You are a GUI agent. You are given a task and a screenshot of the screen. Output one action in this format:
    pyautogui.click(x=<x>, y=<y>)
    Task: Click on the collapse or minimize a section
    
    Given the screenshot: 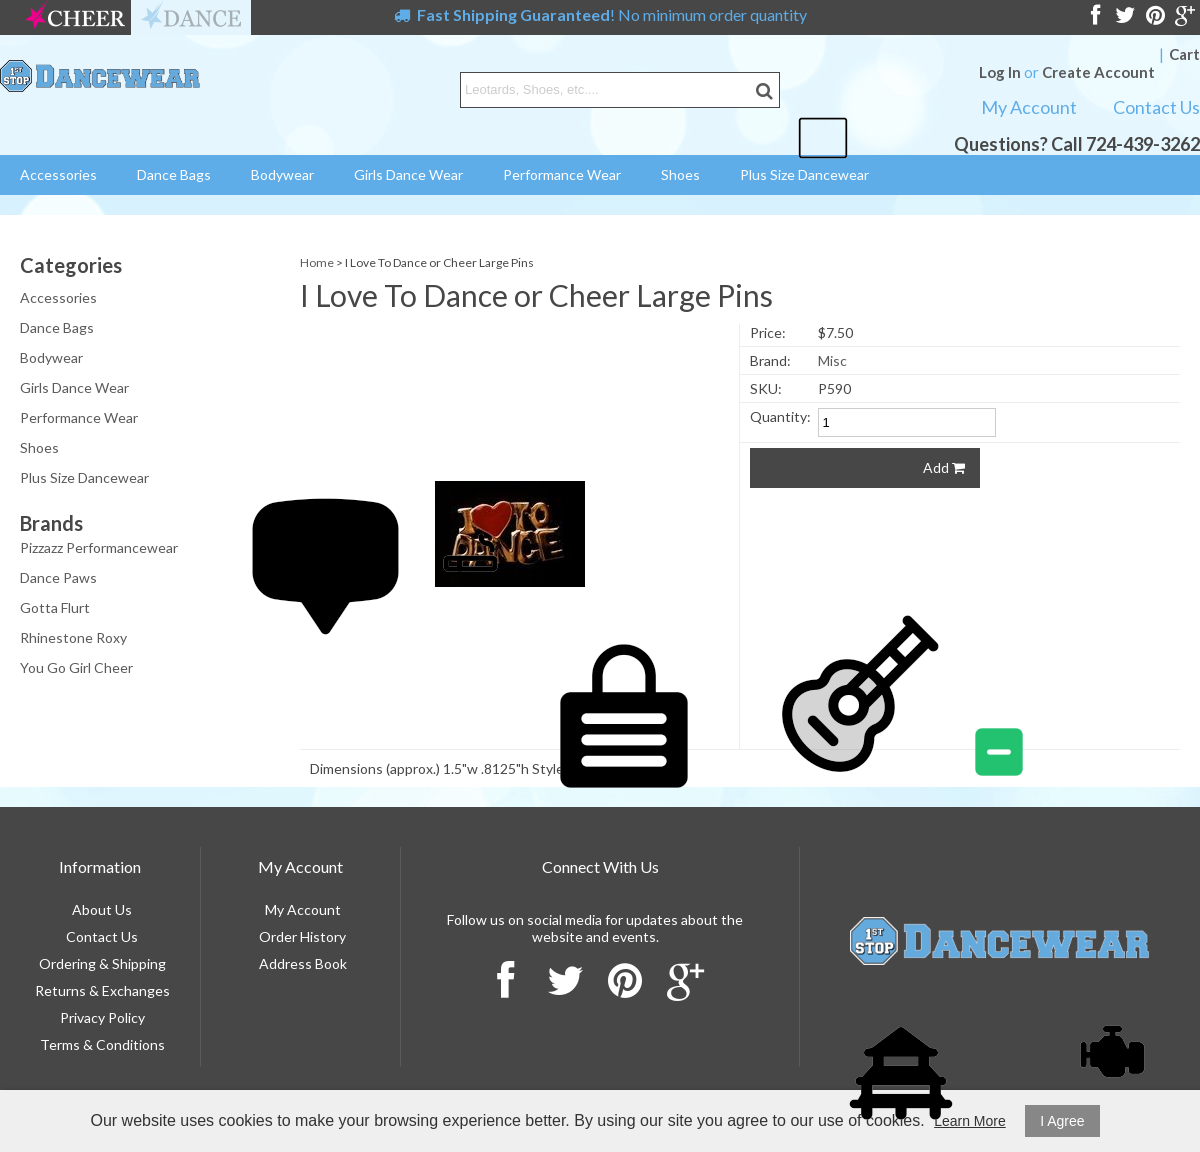 What is the action you would take?
    pyautogui.click(x=999, y=752)
    